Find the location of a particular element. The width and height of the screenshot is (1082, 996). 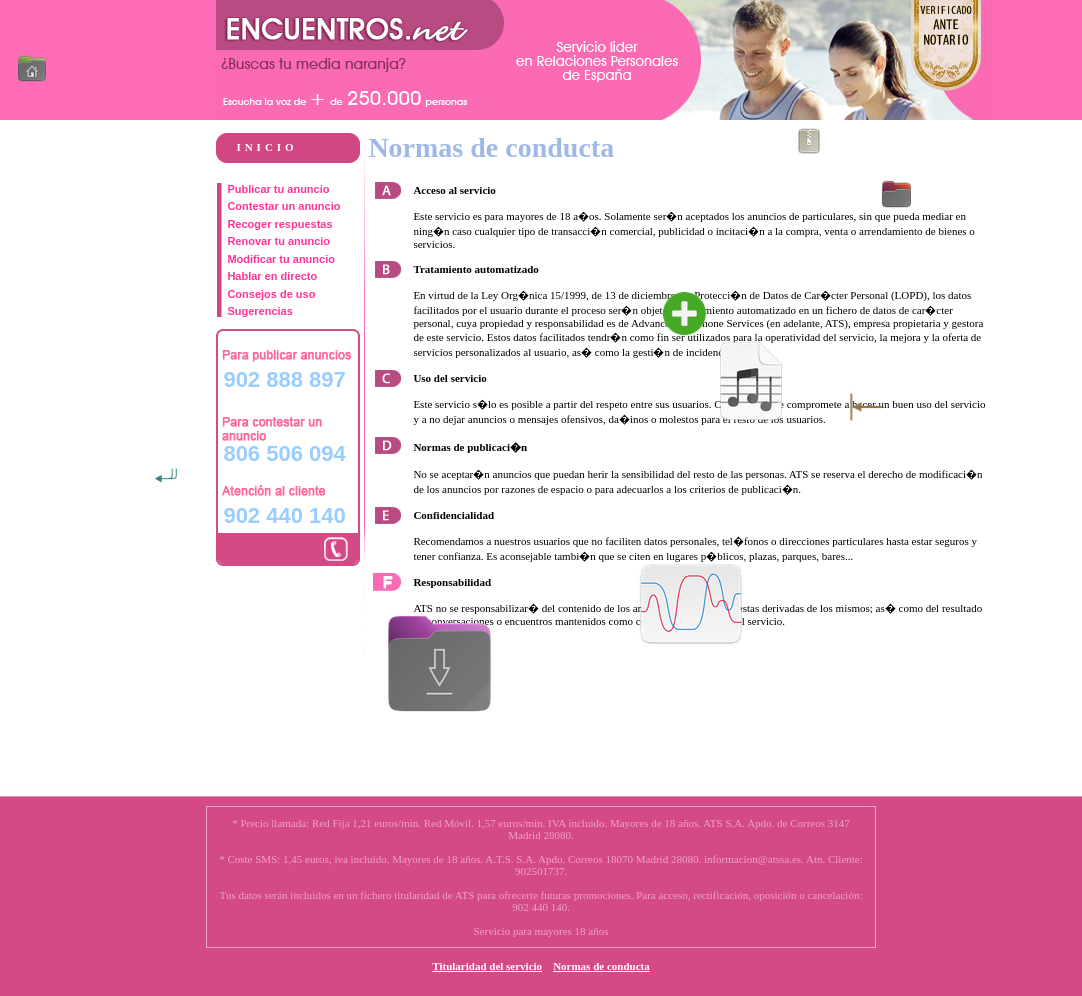

indicates a folder is ready to accept a dragged item is located at coordinates (896, 193).